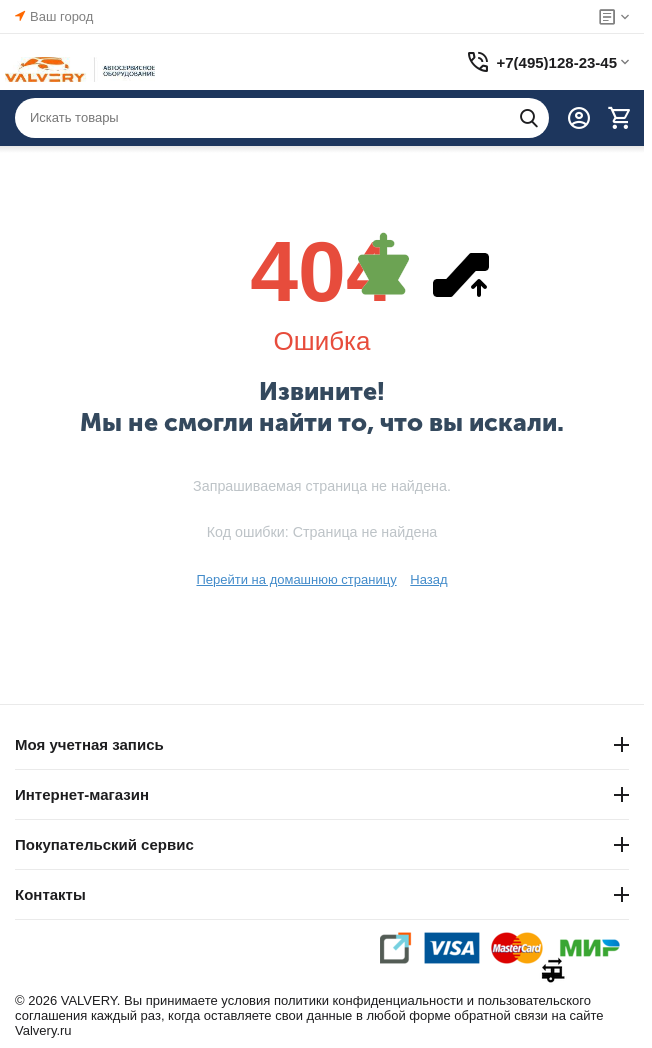  Describe the element at coordinates (552, 970) in the screenshot. I see `indicates RV hookup amenities available` at that location.